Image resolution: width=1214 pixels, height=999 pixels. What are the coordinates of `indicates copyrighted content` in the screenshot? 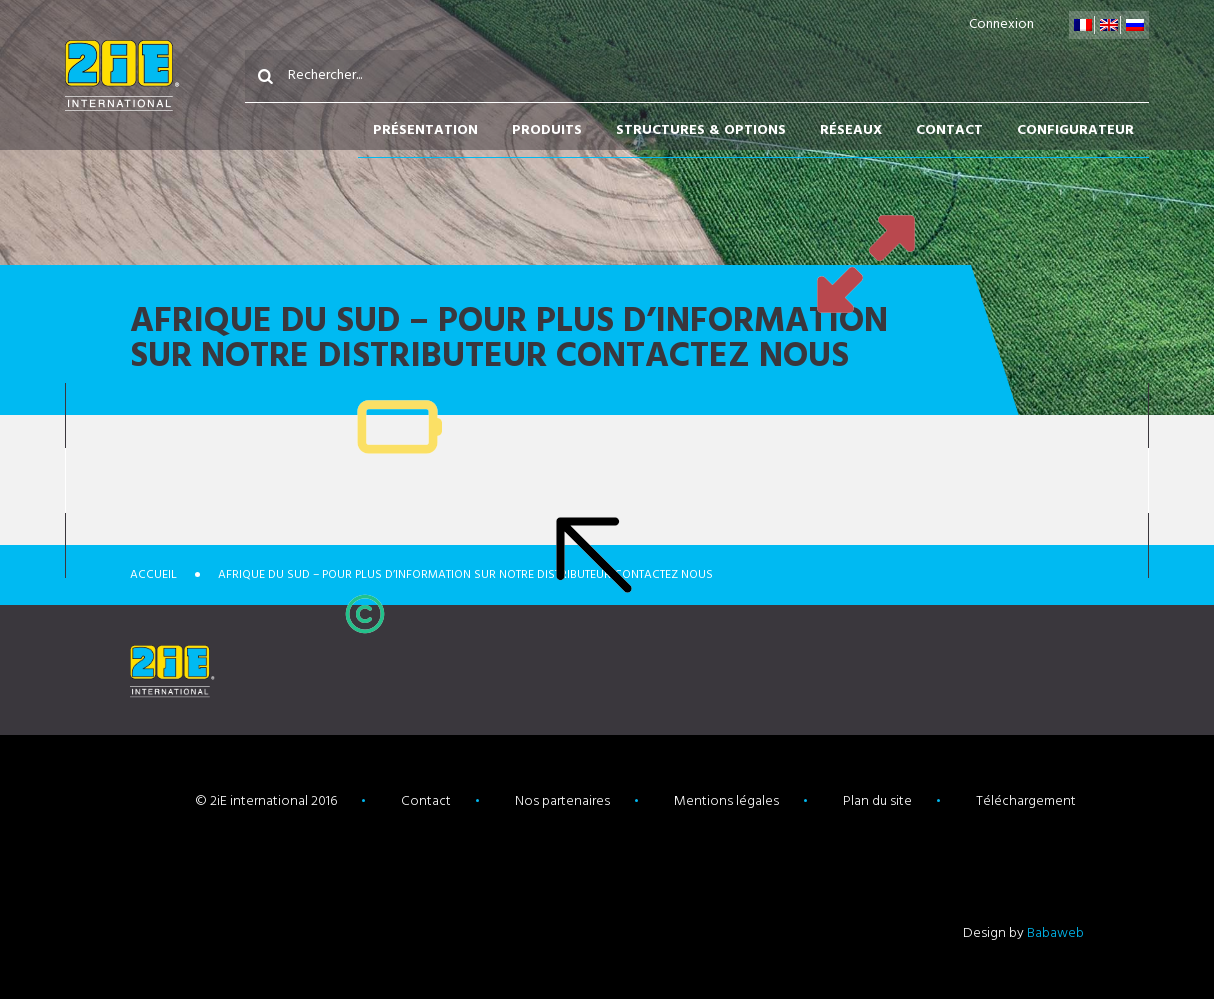 It's located at (365, 614).